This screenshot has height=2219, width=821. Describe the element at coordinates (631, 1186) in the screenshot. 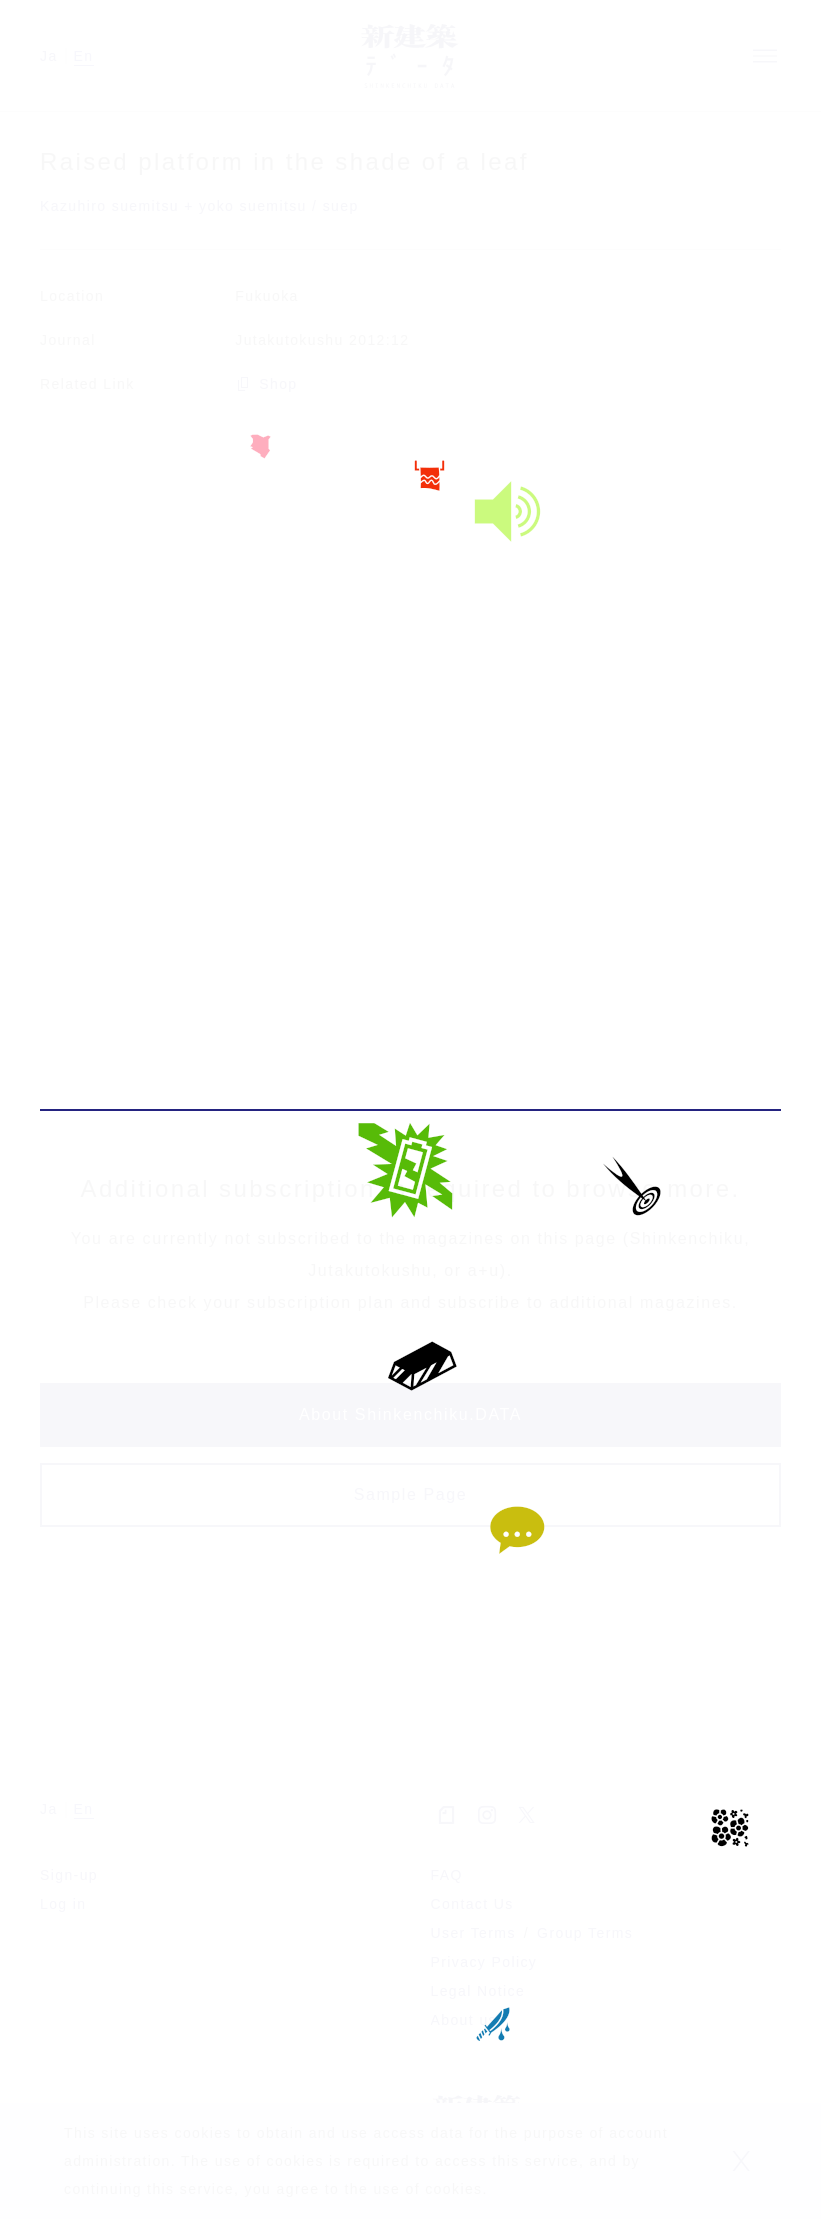

I see `indicates accurate shot or precision achieved` at that location.